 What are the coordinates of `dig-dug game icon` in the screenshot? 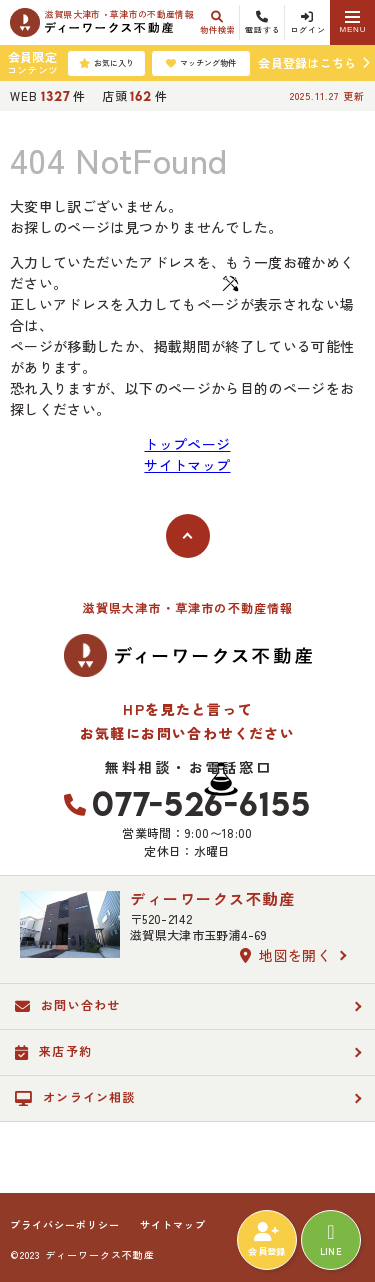 It's located at (230, 283).